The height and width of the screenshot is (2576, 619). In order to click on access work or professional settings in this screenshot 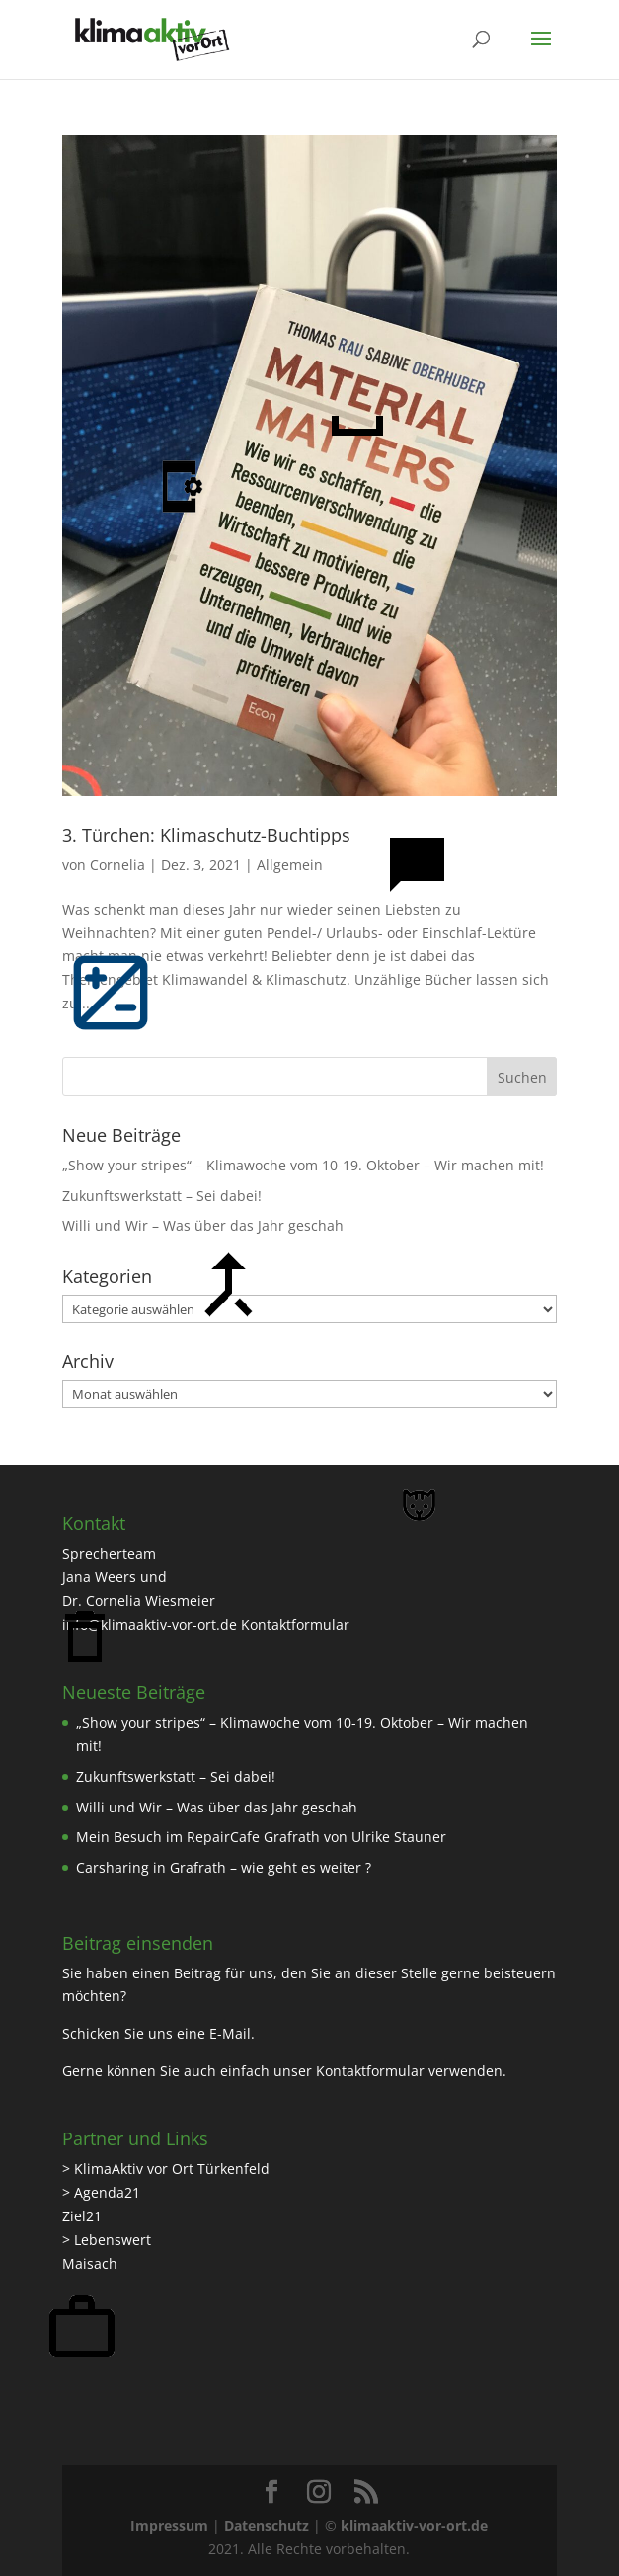, I will do `click(82, 2328)`.